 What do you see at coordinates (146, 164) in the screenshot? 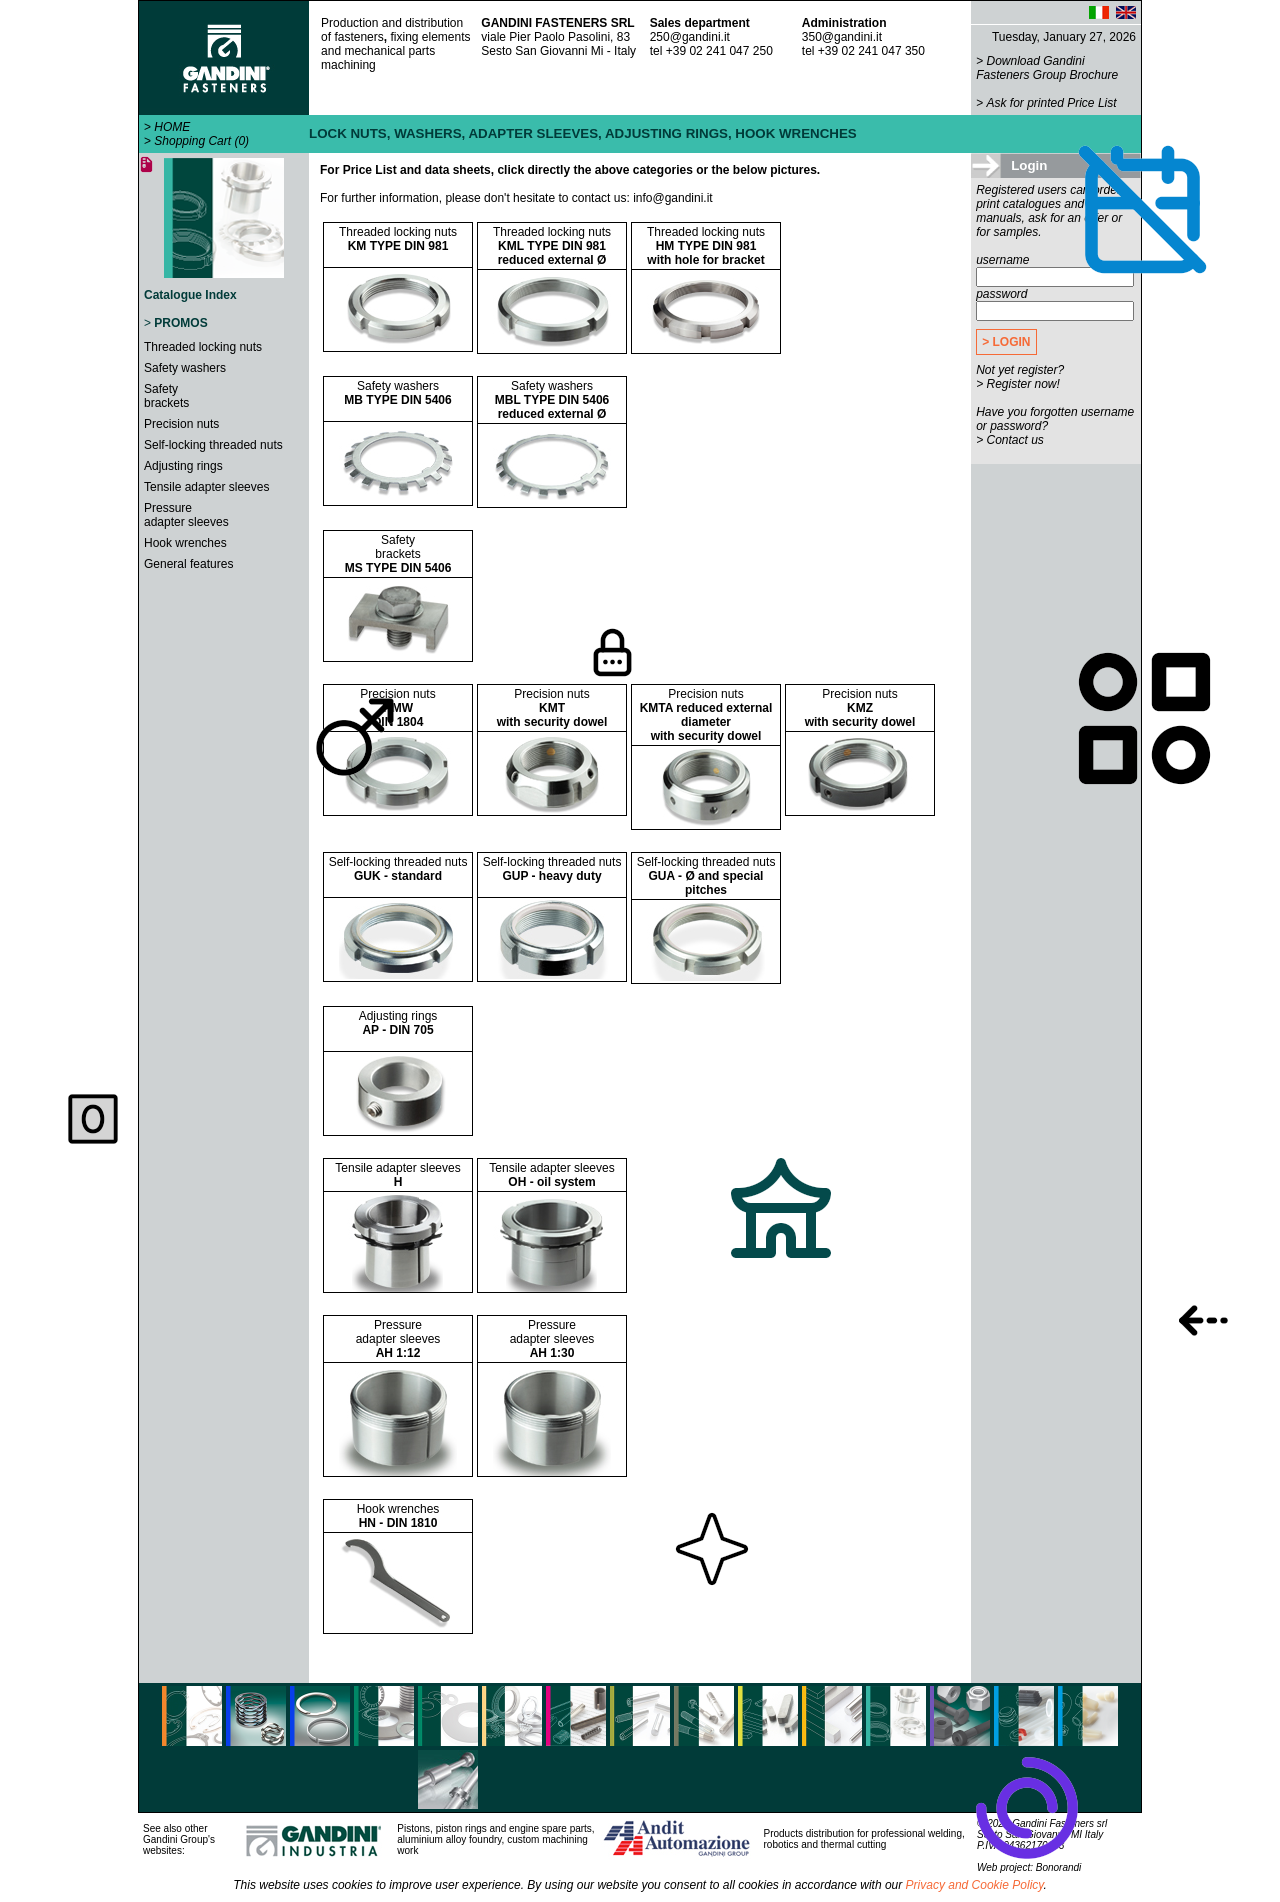
I see `compress or zip files` at bounding box center [146, 164].